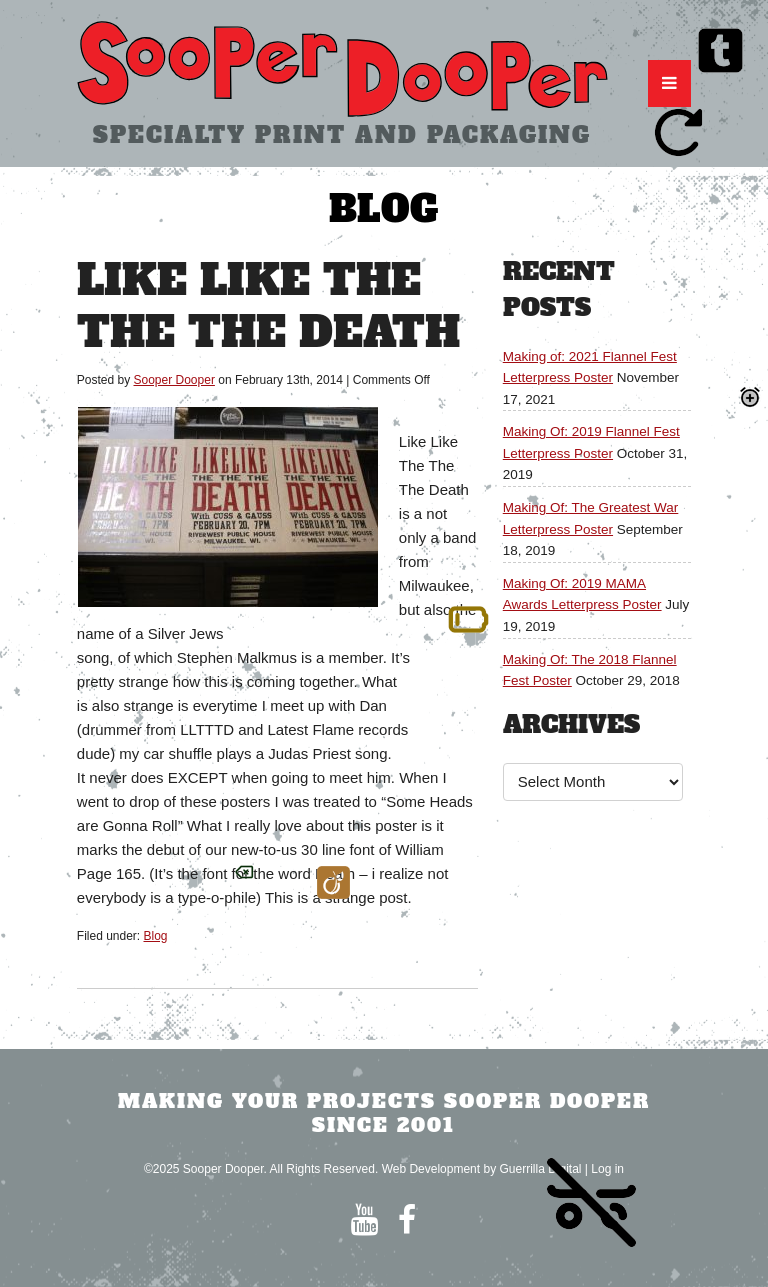  Describe the element at coordinates (750, 397) in the screenshot. I see `add a new alarm` at that location.